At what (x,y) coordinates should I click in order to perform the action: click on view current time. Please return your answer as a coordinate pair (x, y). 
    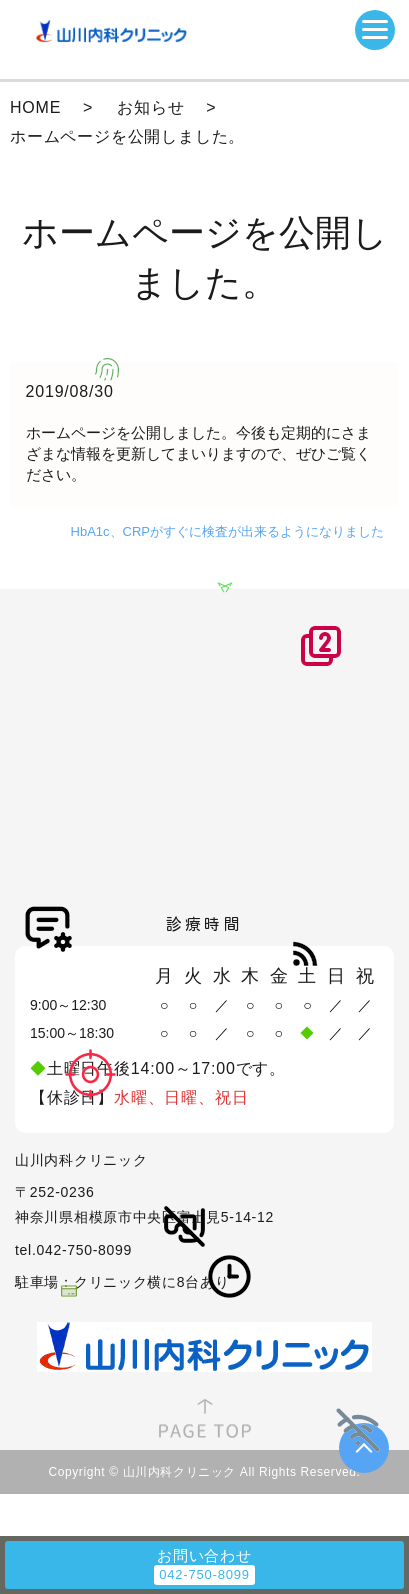
    Looking at the image, I should click on (229, 1276).